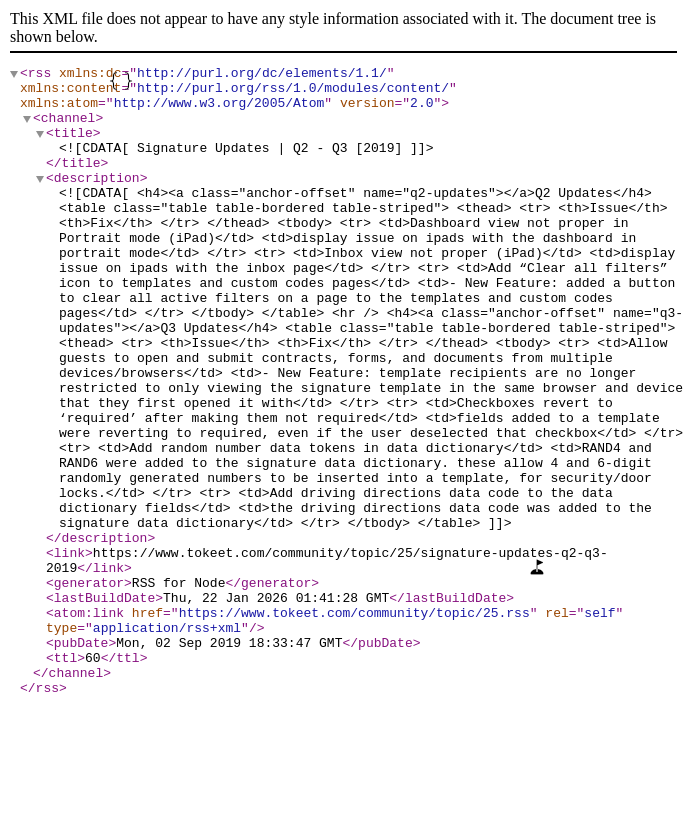  What do you see at coordinates (121, 81) in the screenshot?
I see `view or edit code` at bounding box center [121, 81].